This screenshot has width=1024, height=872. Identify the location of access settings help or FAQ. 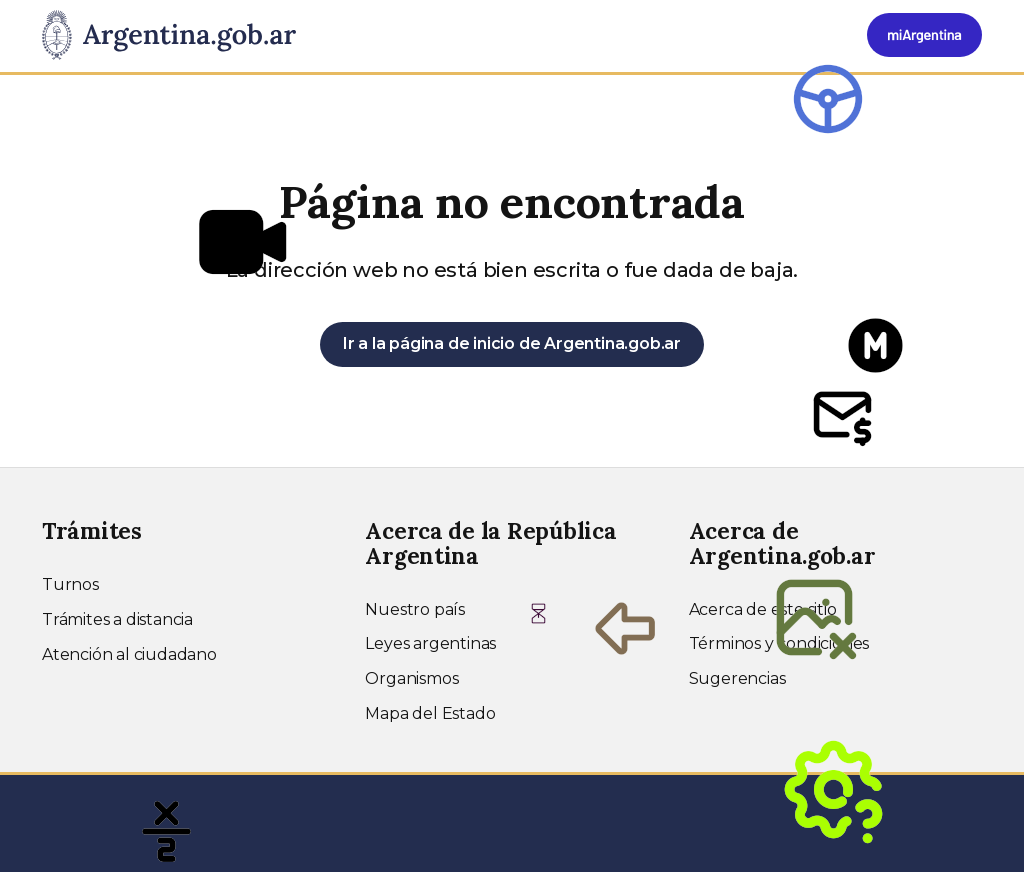
(833, 789).